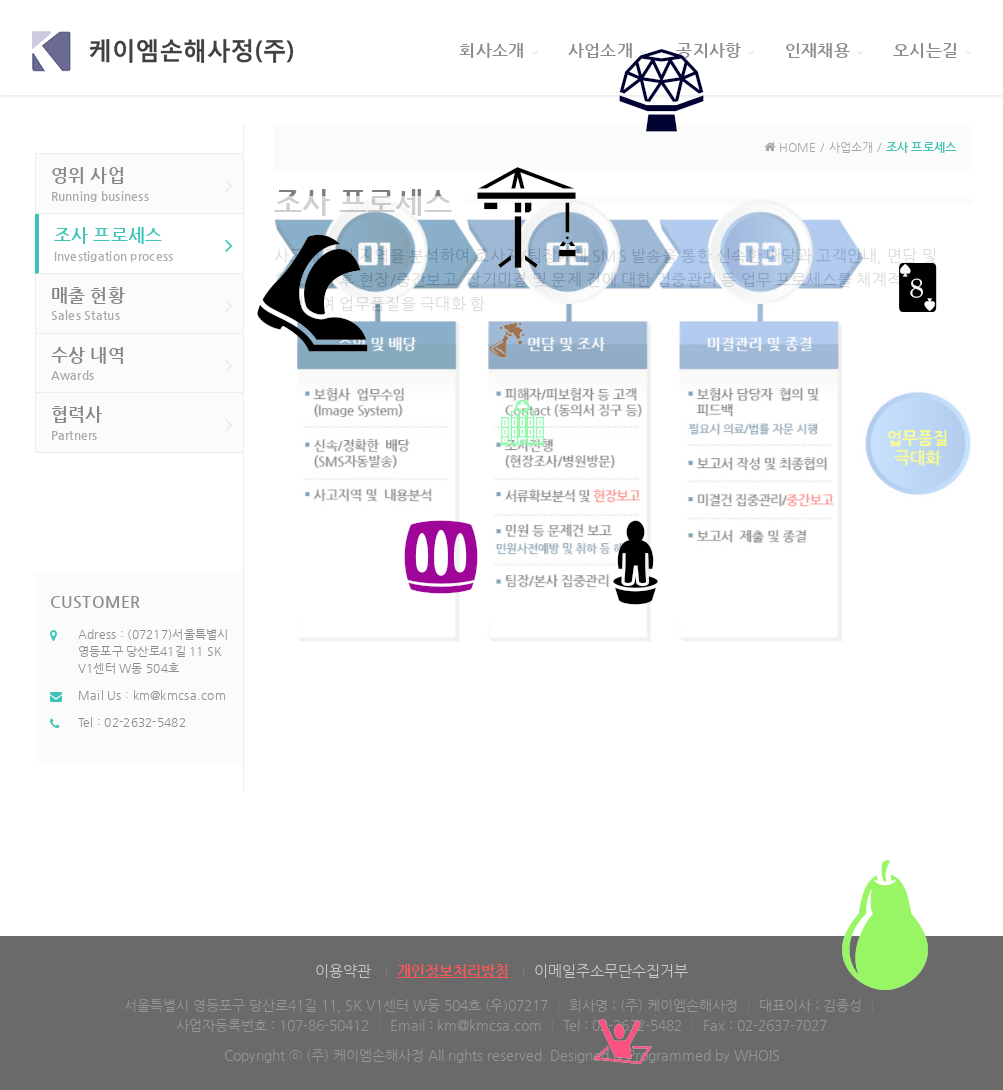 This screenshot has width=1003, height=1090. I want to click on select the 8 of spades card, so click(917, 287).